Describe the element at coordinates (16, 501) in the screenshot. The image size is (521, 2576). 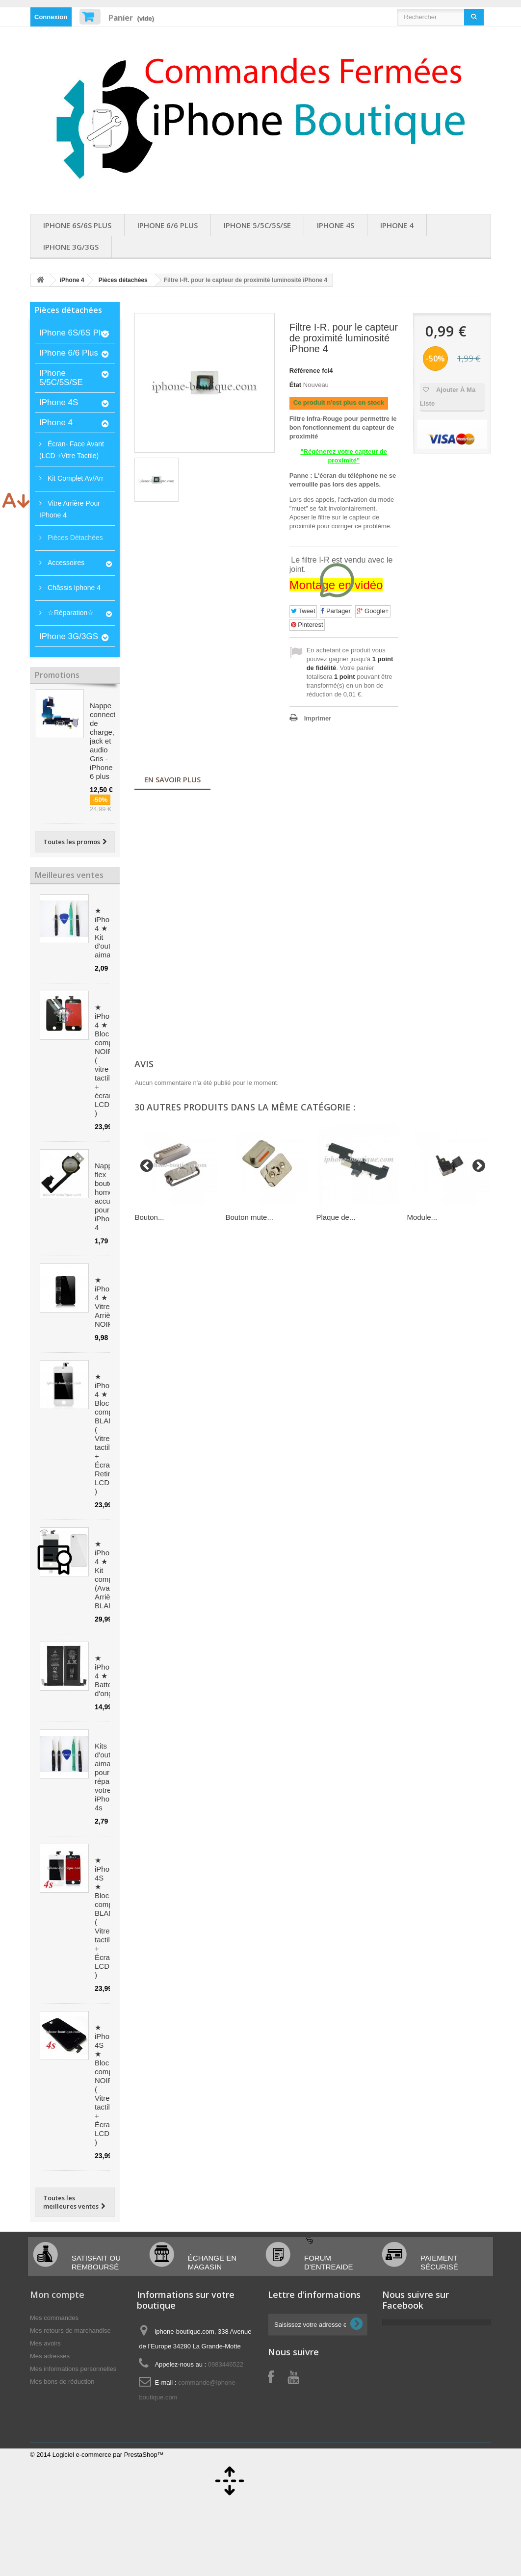
I see `sort text in descending alphabetical order` at that location.